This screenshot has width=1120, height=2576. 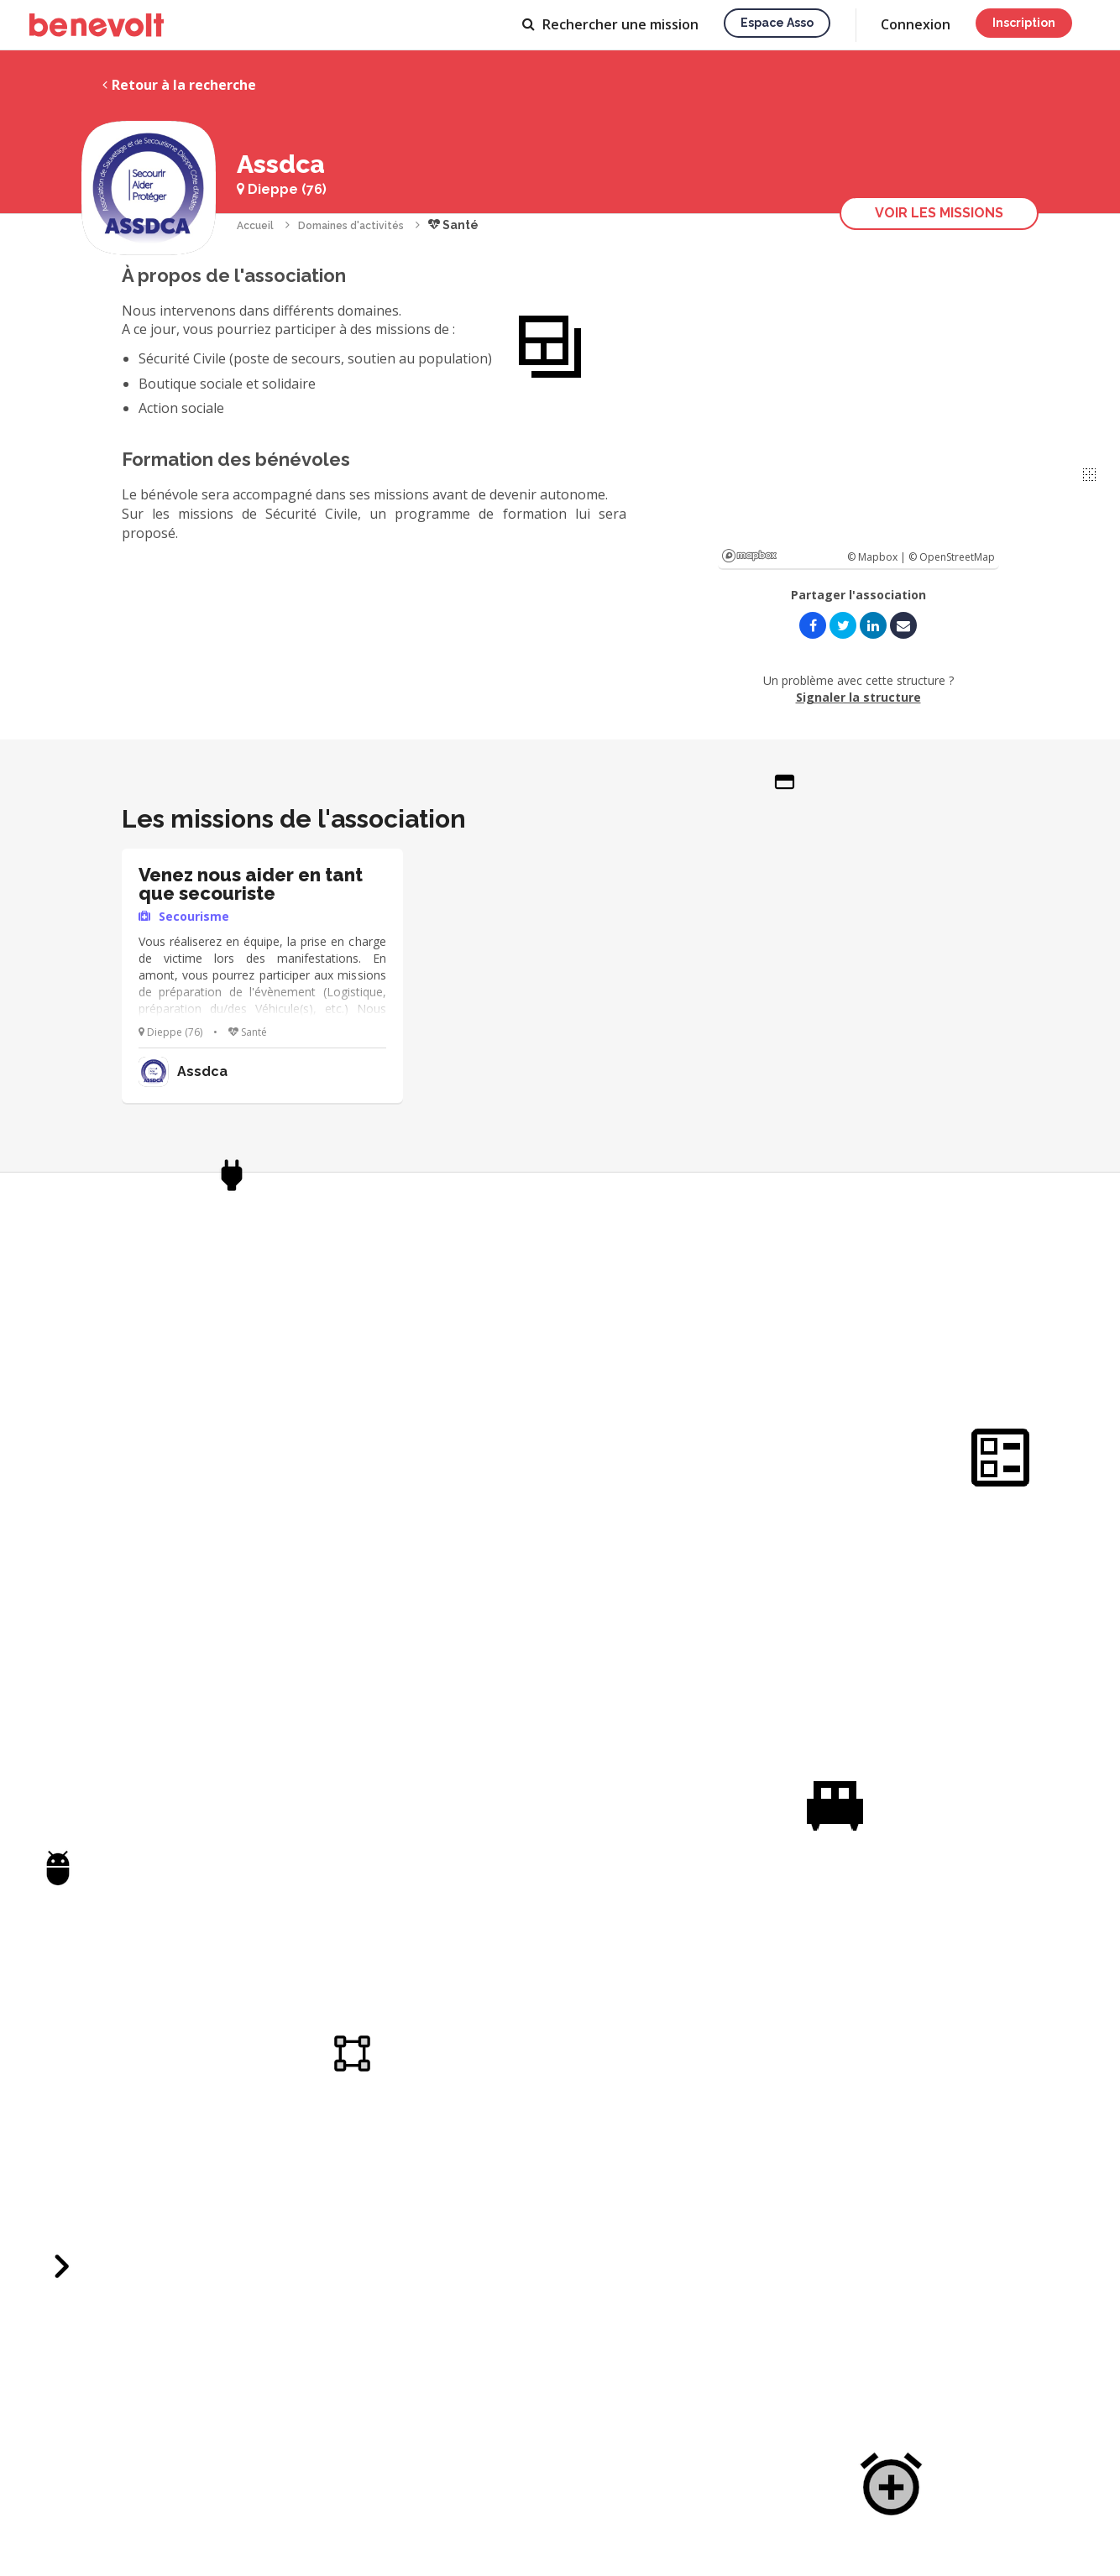 What do you see at coordinates (1089, 474) in the screenshot?
I see `remove all borders from a cell or table` at bounding box center [1089, 474].